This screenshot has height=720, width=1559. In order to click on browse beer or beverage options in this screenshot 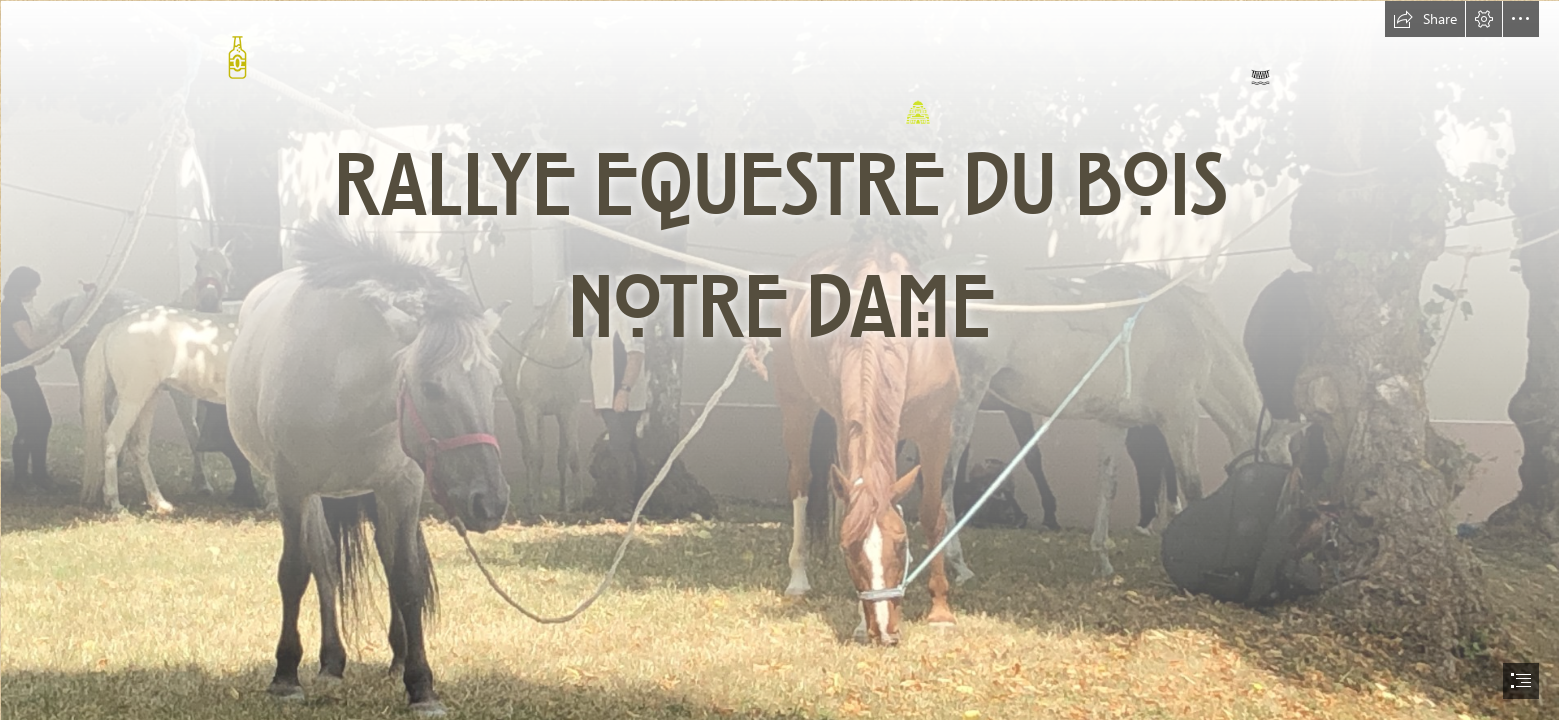, I will do `click(237, 57)`.